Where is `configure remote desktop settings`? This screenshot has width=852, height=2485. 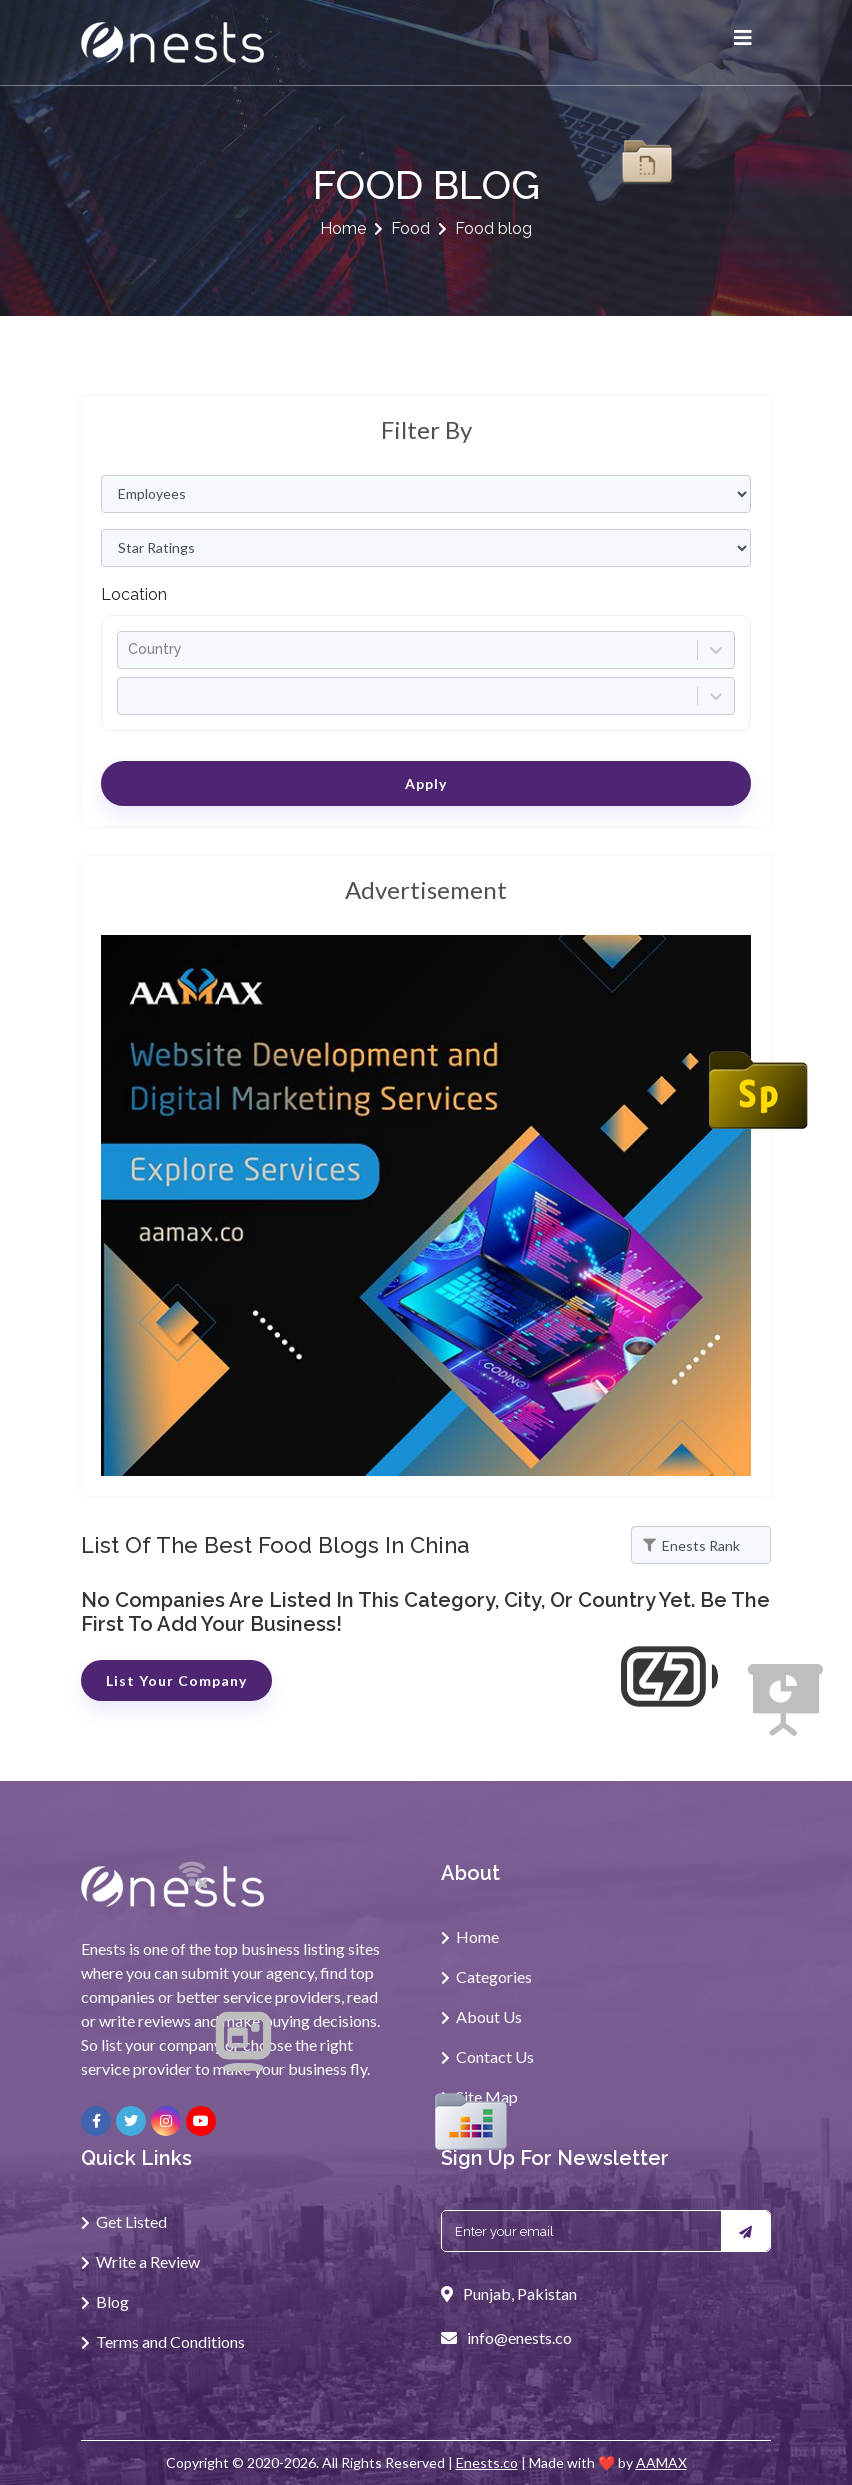 configure remote desktop settings is located at coordinates (243, 2039).